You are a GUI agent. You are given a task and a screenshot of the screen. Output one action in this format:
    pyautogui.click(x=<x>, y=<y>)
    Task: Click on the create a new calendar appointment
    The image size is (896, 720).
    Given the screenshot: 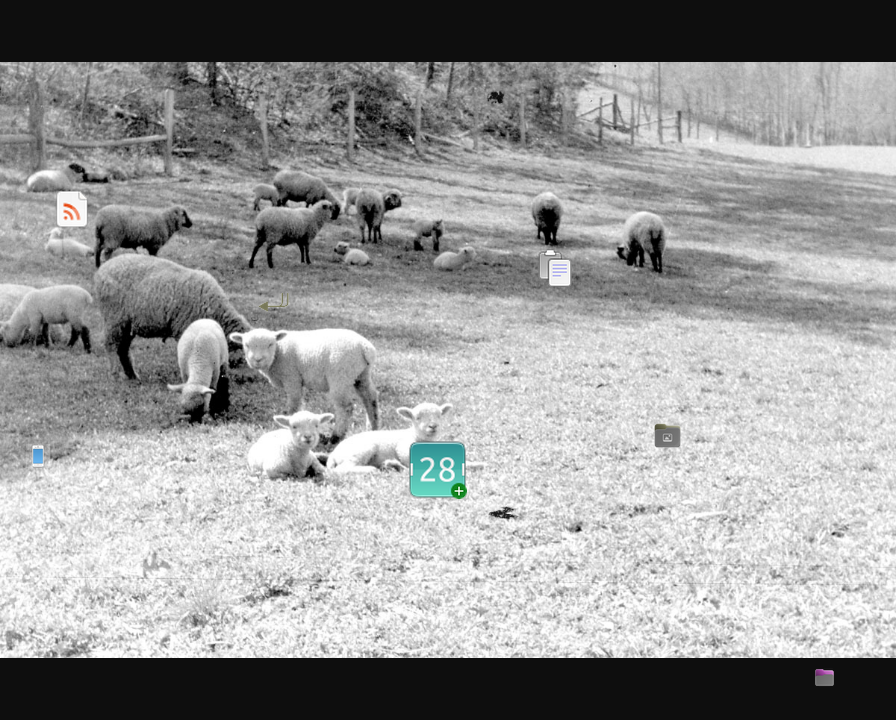 What is the action you would take?
    pyautogui.click(x=437, y=469)
    